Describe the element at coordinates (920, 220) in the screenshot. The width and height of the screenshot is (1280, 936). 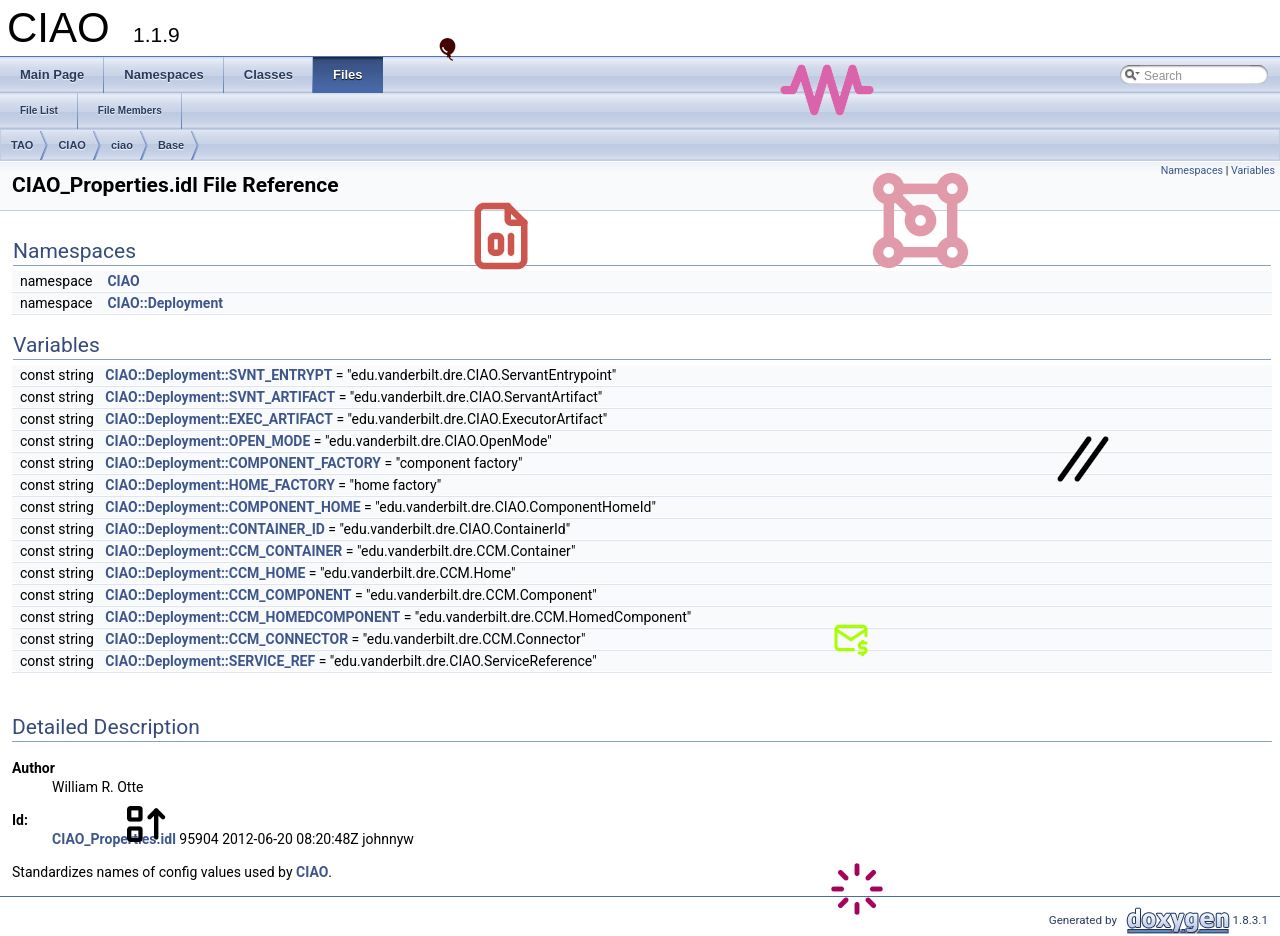
I see `view complex network topology` at that location.